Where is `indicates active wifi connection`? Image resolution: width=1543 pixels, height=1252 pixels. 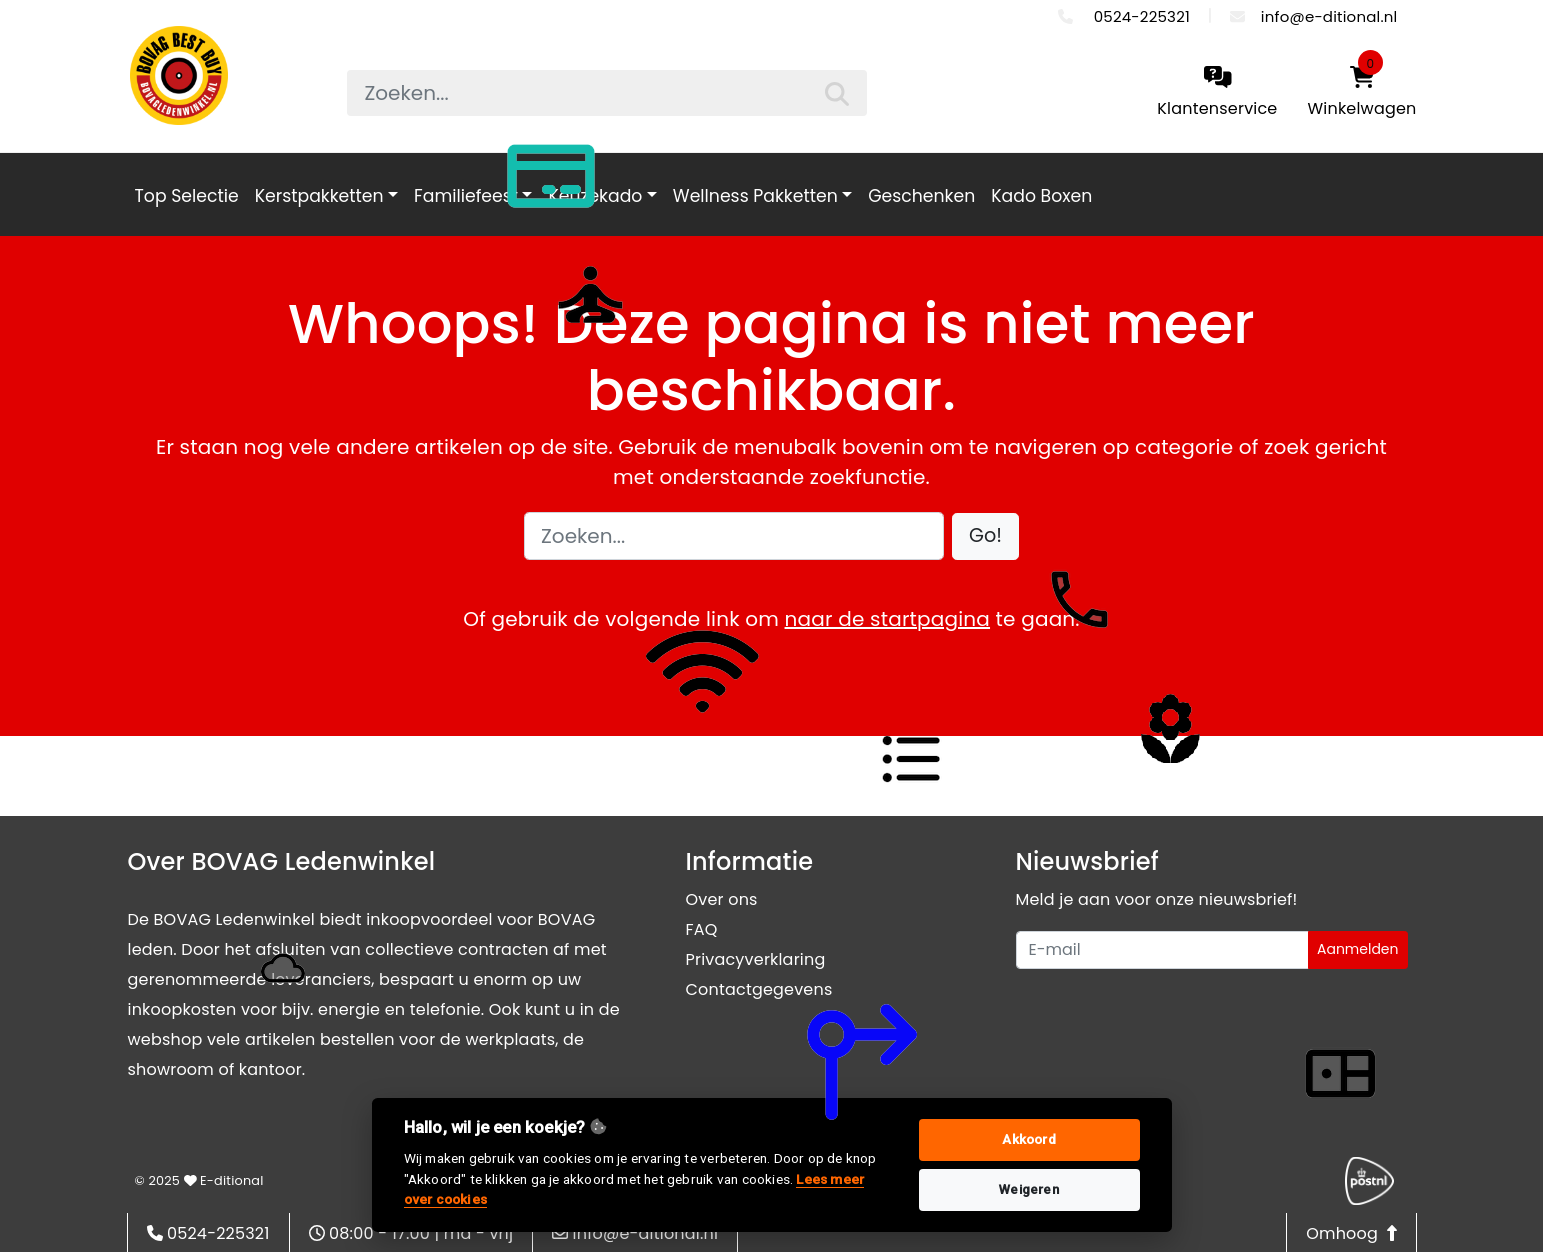
indicates active wifi connection is located at coordinates (702, 673).